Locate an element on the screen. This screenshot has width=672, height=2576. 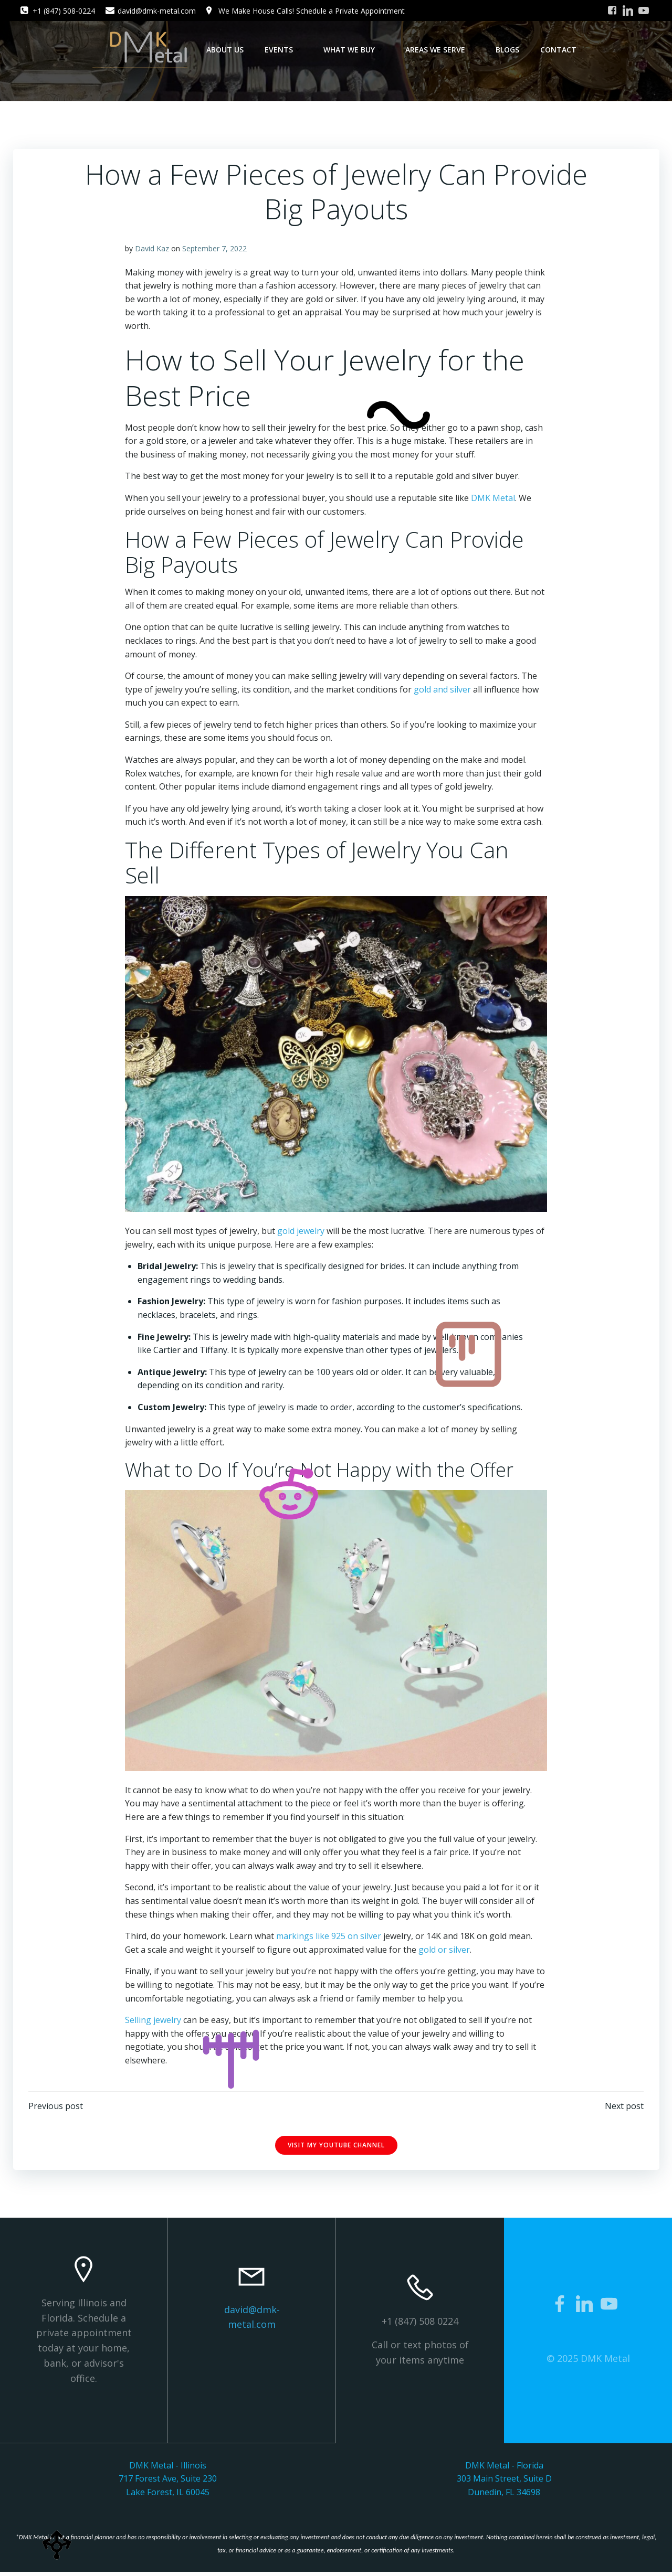
configure load balancer settings is located at coordinates (57, 2545).